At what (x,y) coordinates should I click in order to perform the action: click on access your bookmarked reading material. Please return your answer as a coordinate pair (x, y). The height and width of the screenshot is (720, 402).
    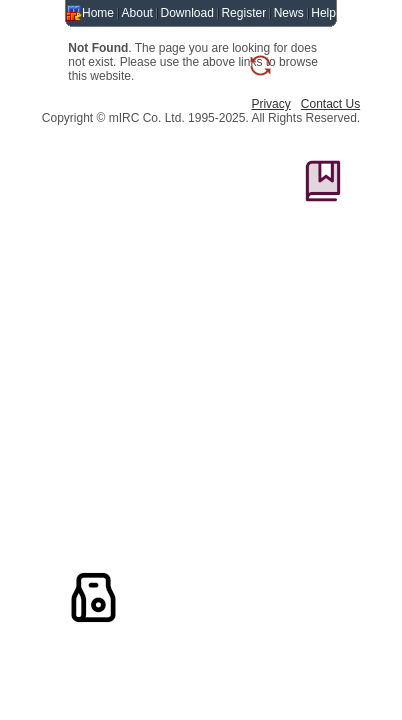
    Looking at the image, I should click on (323, 181).